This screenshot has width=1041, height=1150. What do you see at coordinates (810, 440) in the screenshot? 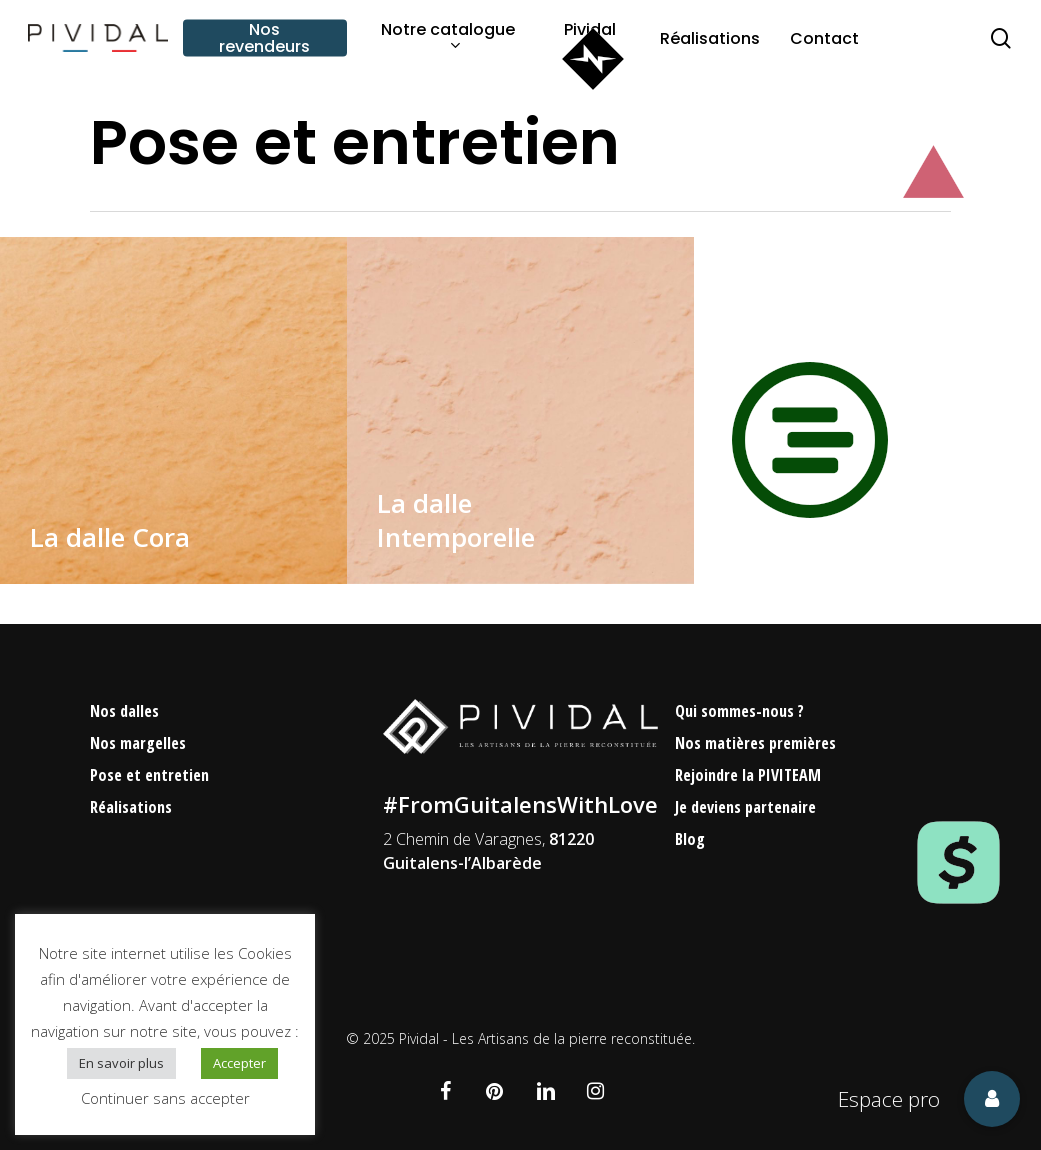
I see `open the When I Work app` at bounding box center [810, 440].